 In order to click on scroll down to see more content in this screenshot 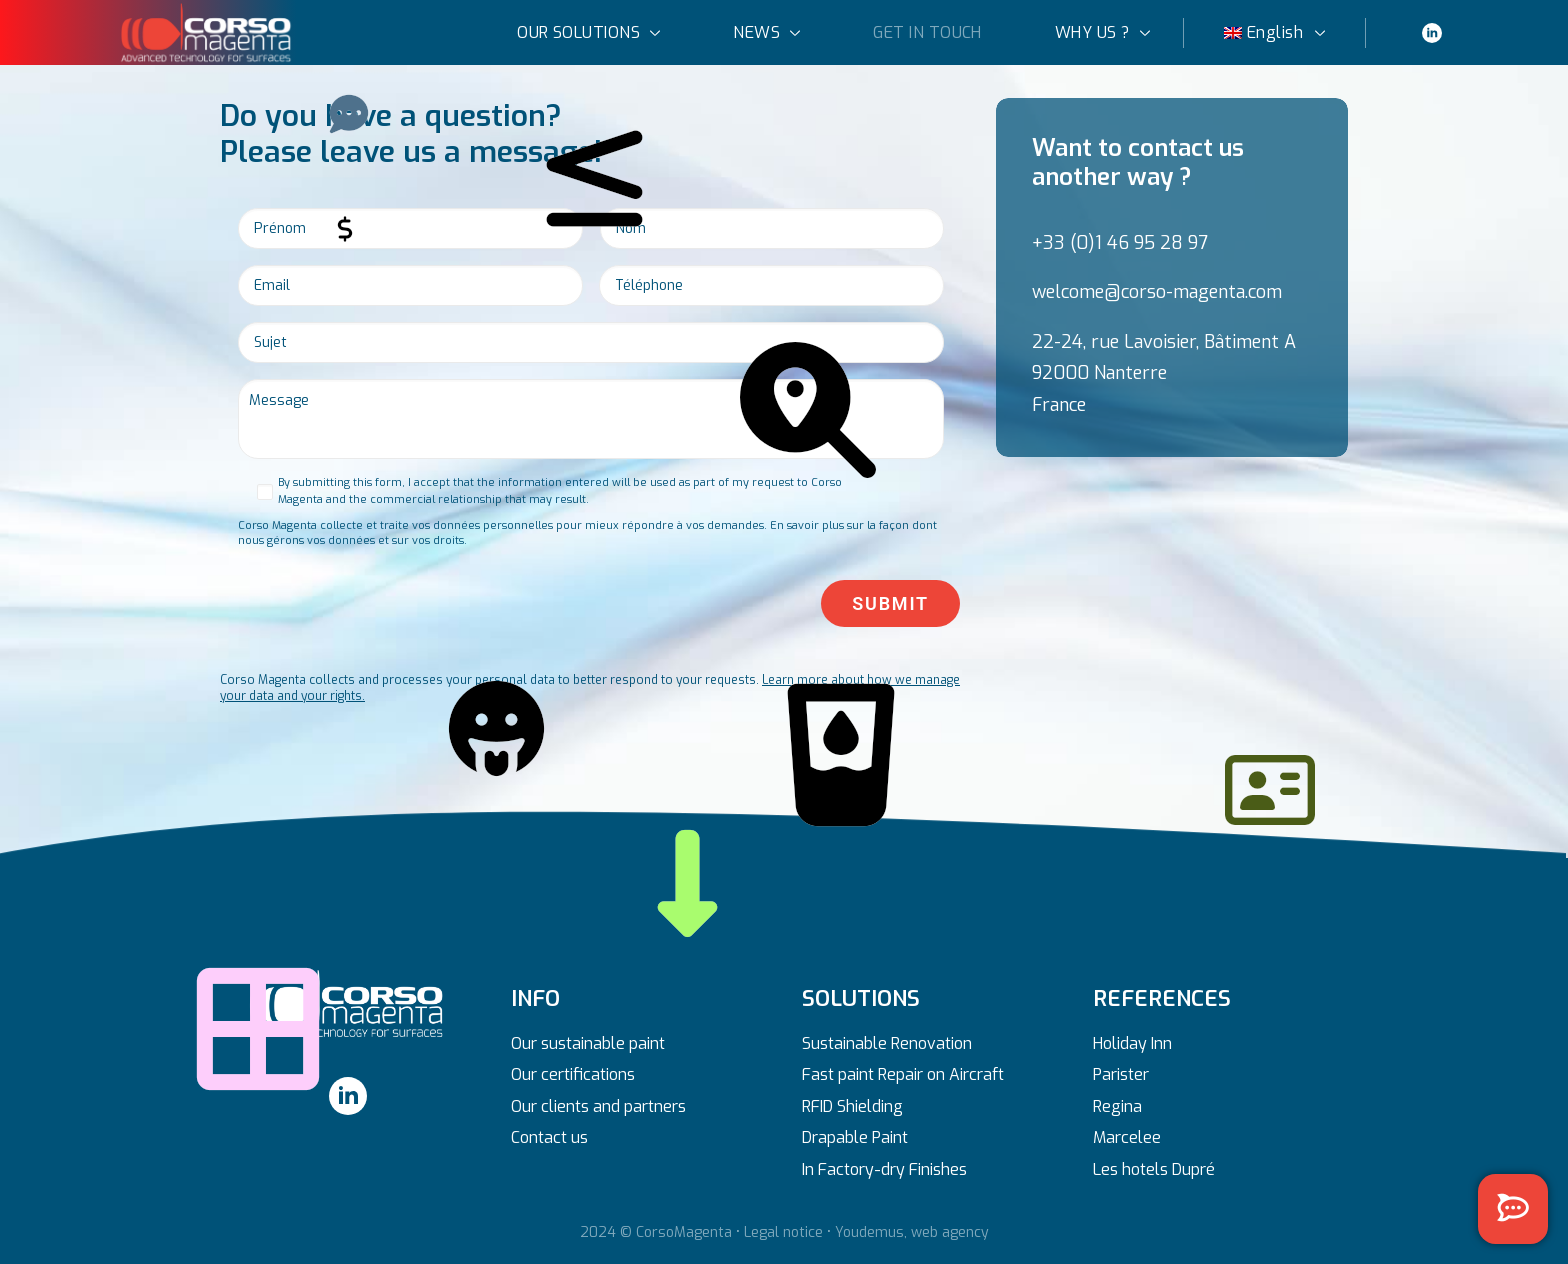, I will do `click(687, 883)`.